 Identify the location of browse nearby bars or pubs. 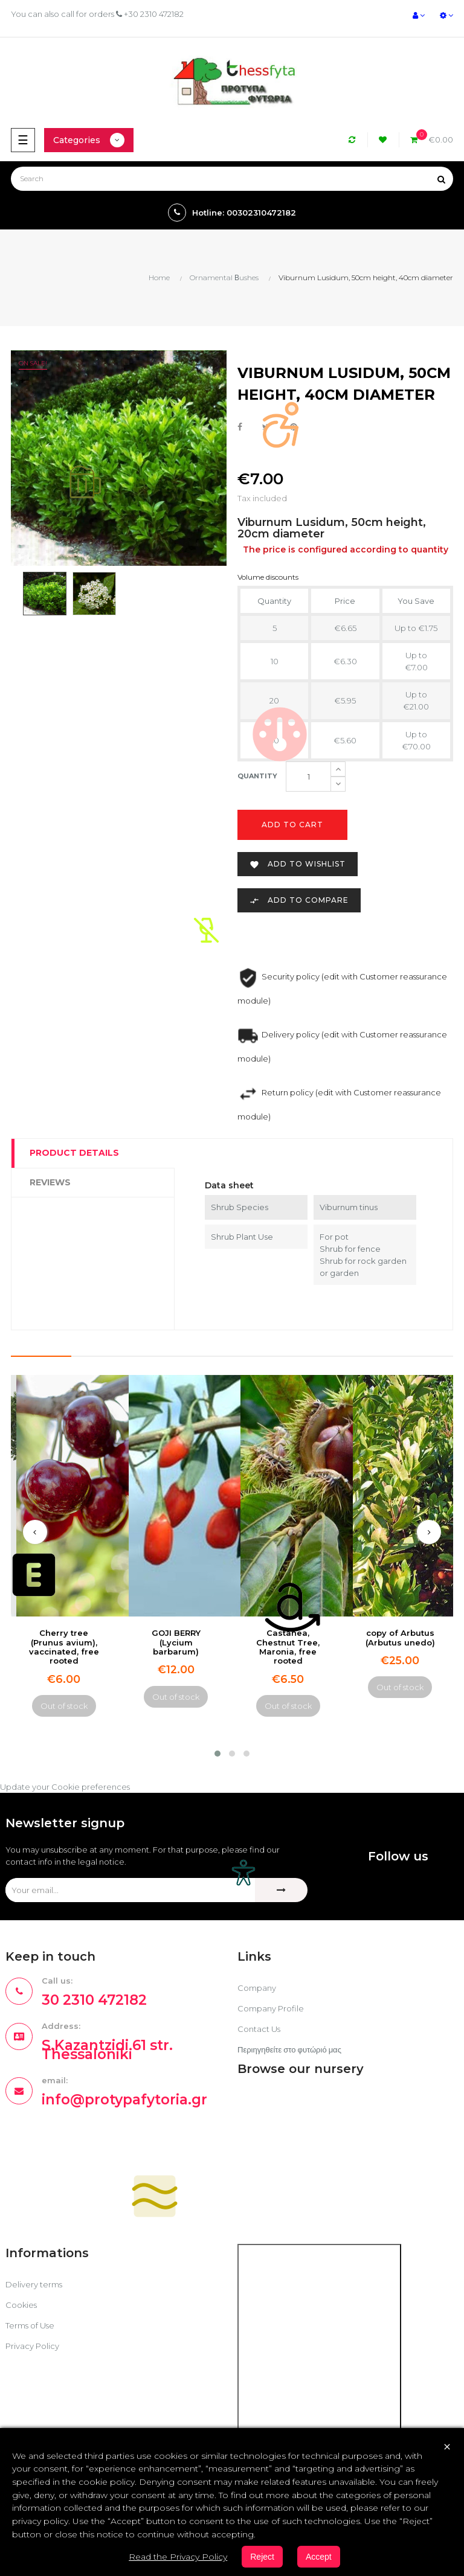
(83, 483).